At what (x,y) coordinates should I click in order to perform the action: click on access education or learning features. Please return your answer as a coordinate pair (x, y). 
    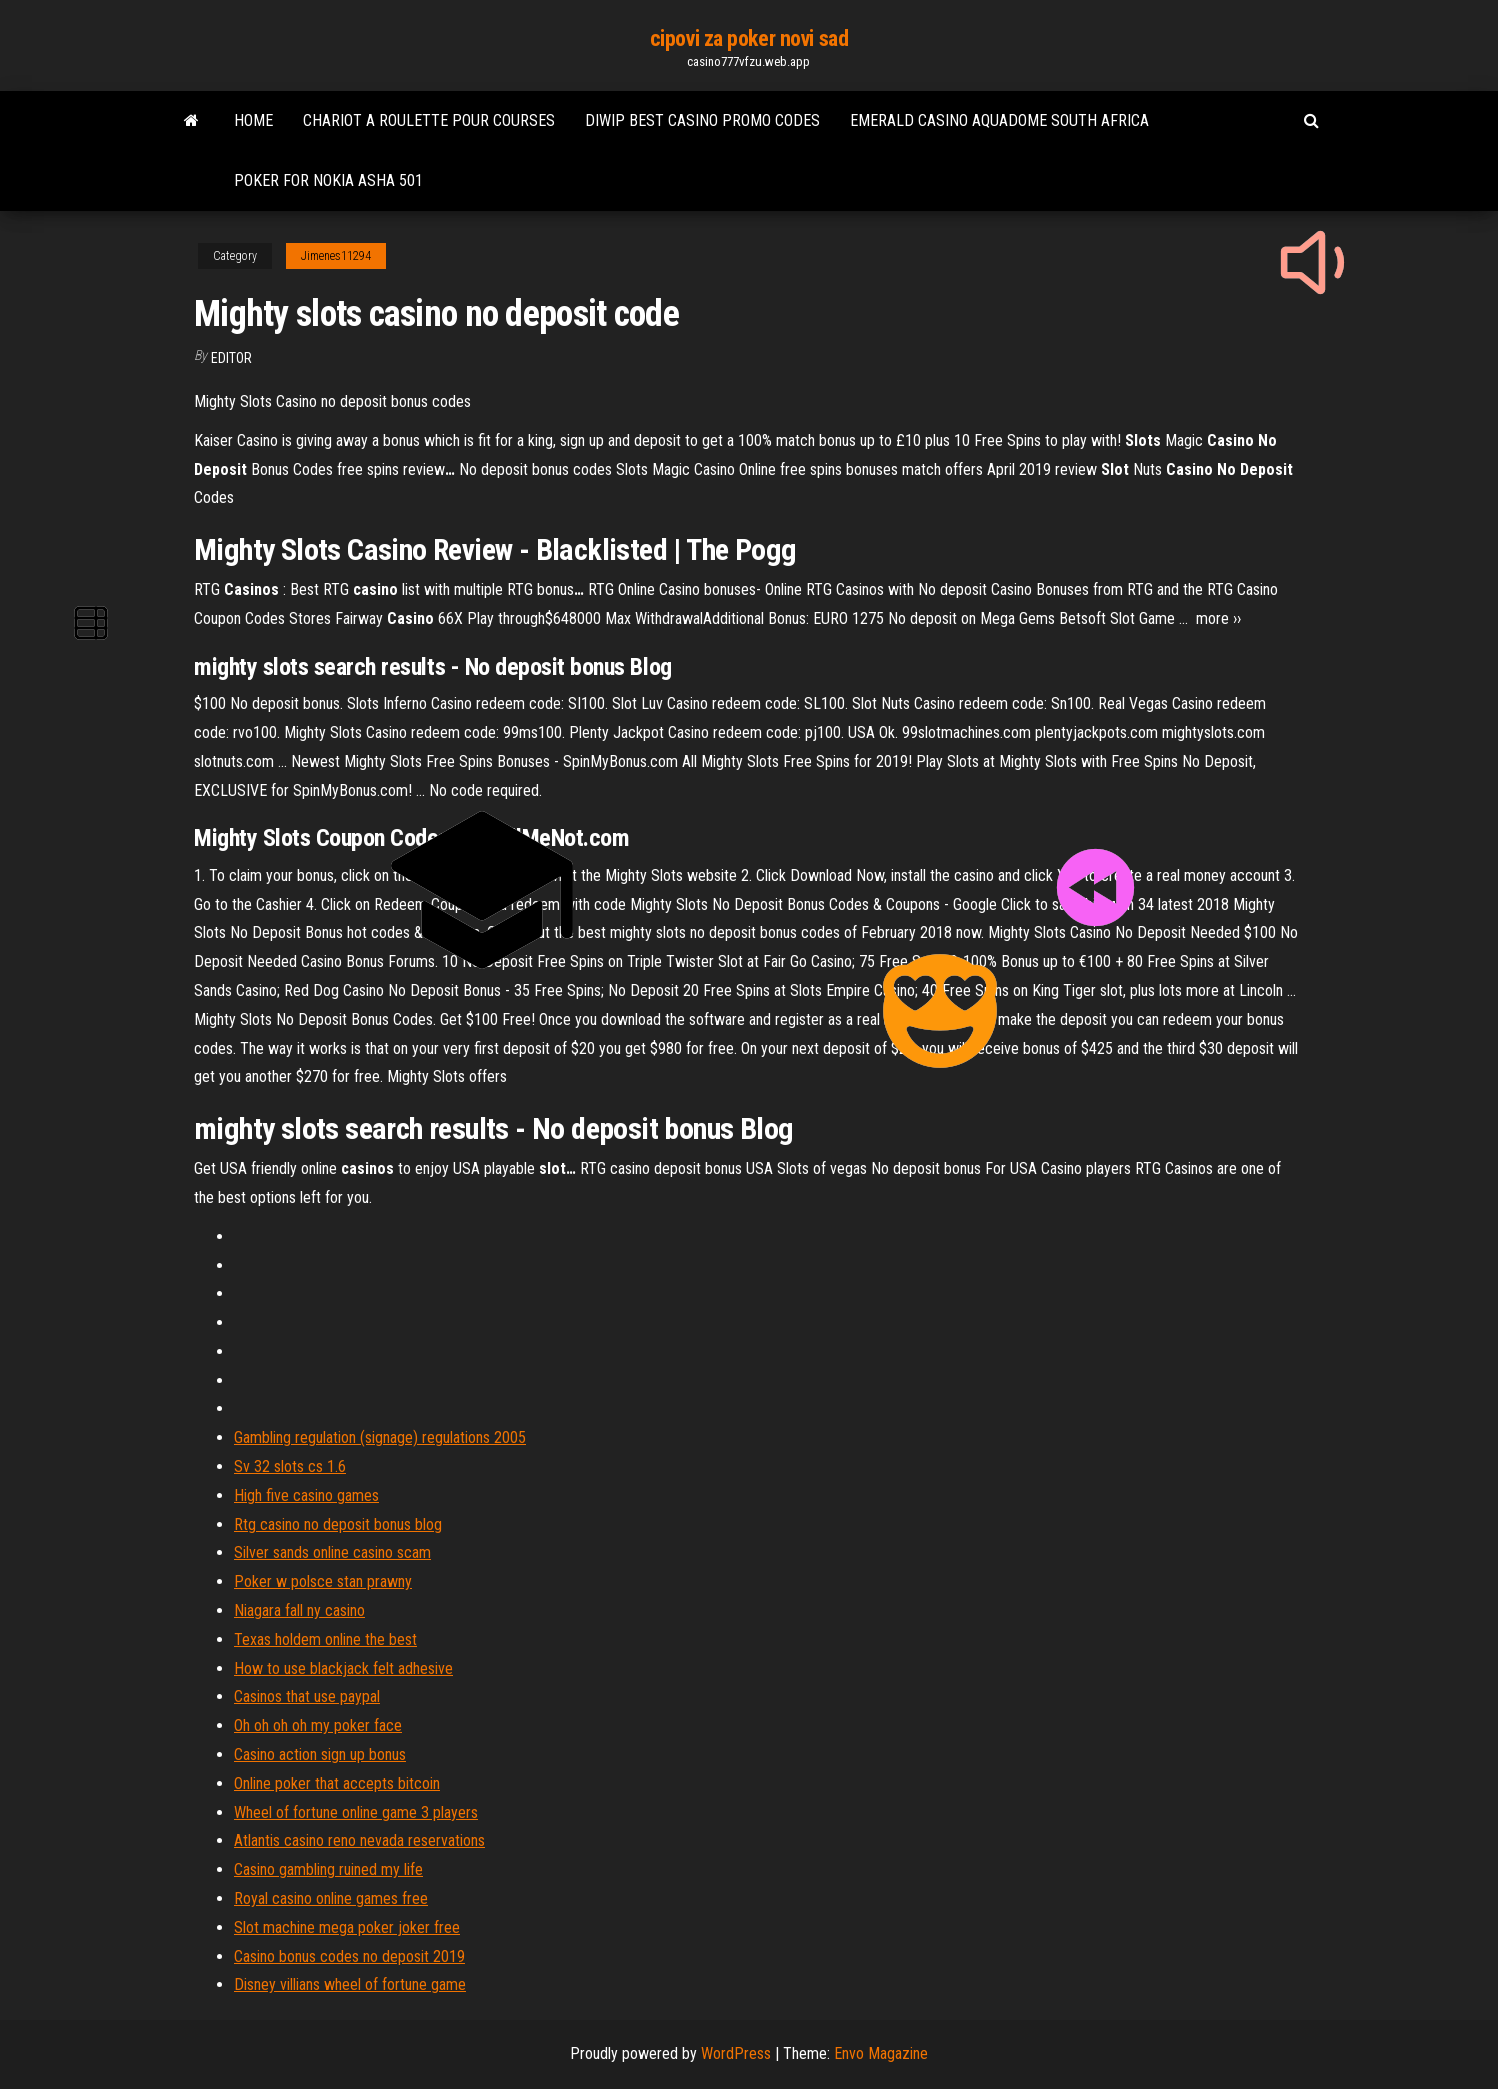
    Looking at the image, I should click on (482, 890).